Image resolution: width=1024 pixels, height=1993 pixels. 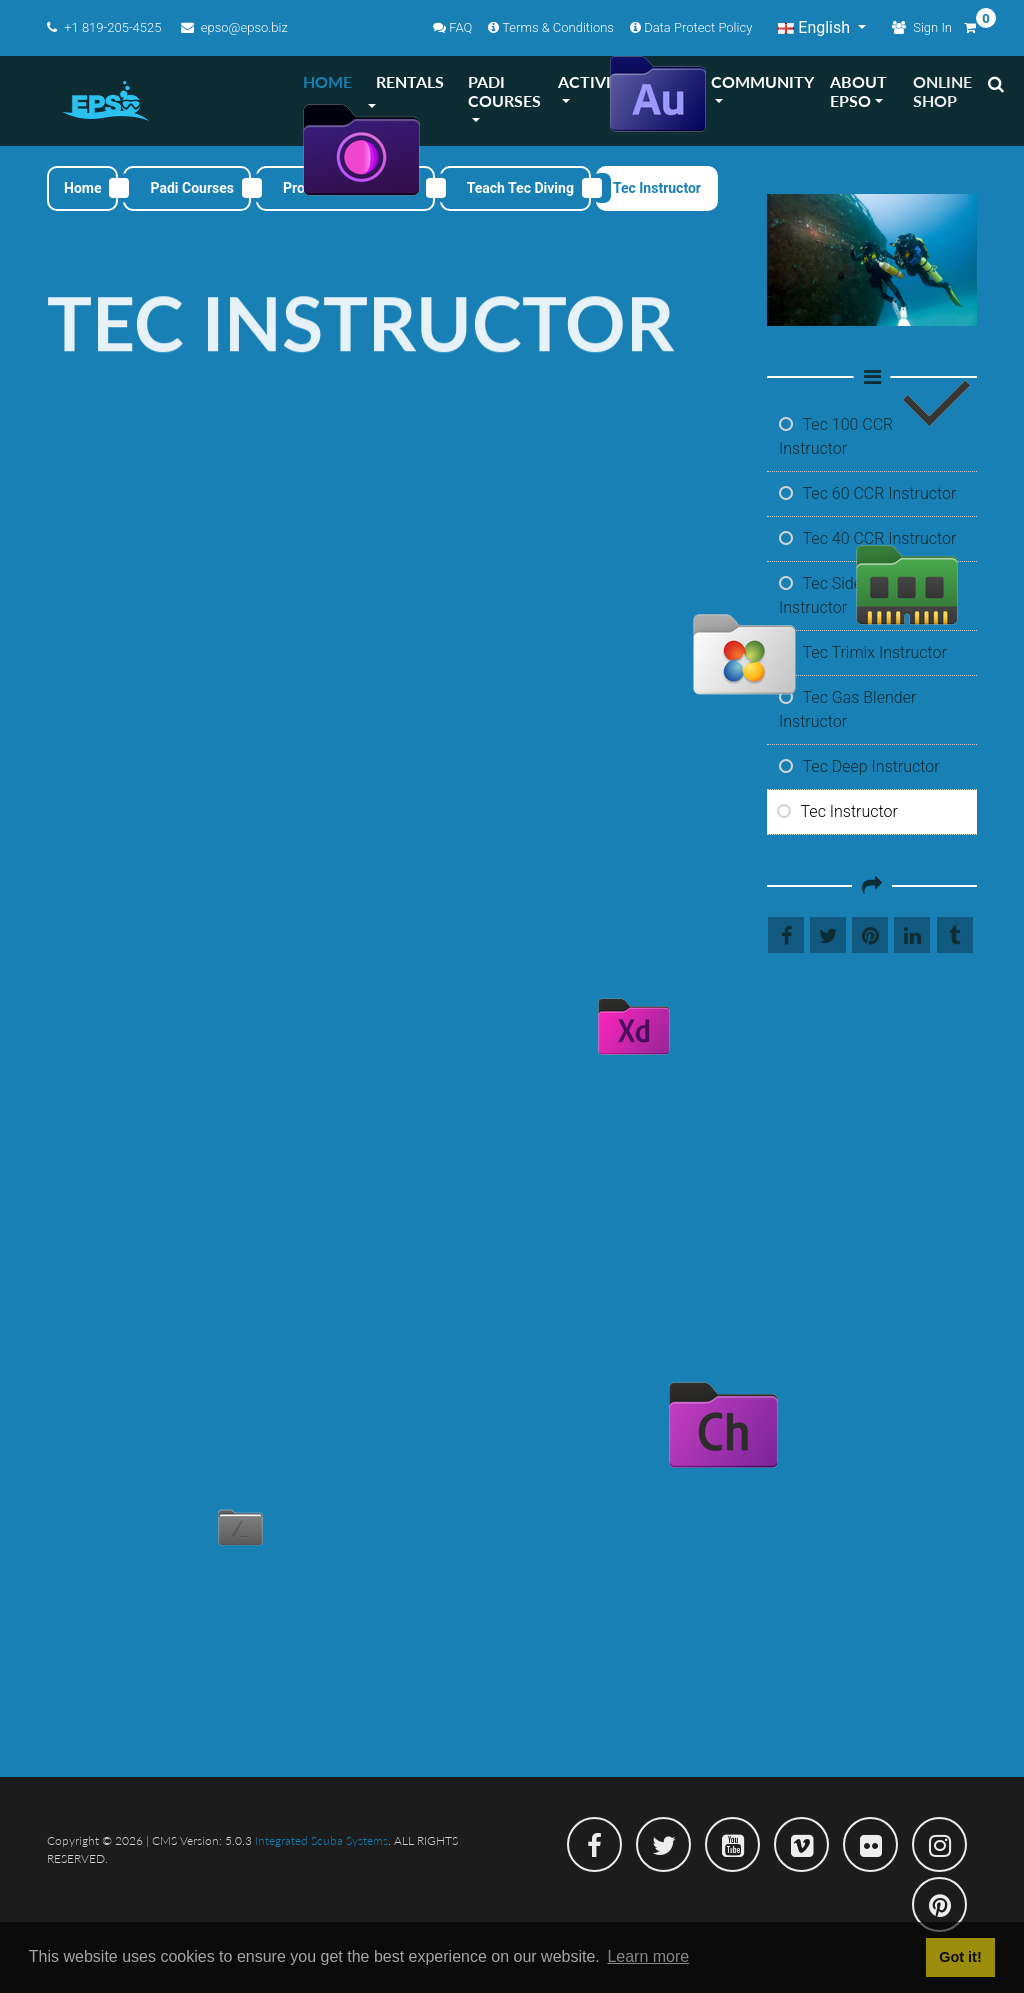 What do you see at coordinates (906, 587) in the screenshot?
I see `folder containing memory or RAM-related files` at bounding box center [906, 587].